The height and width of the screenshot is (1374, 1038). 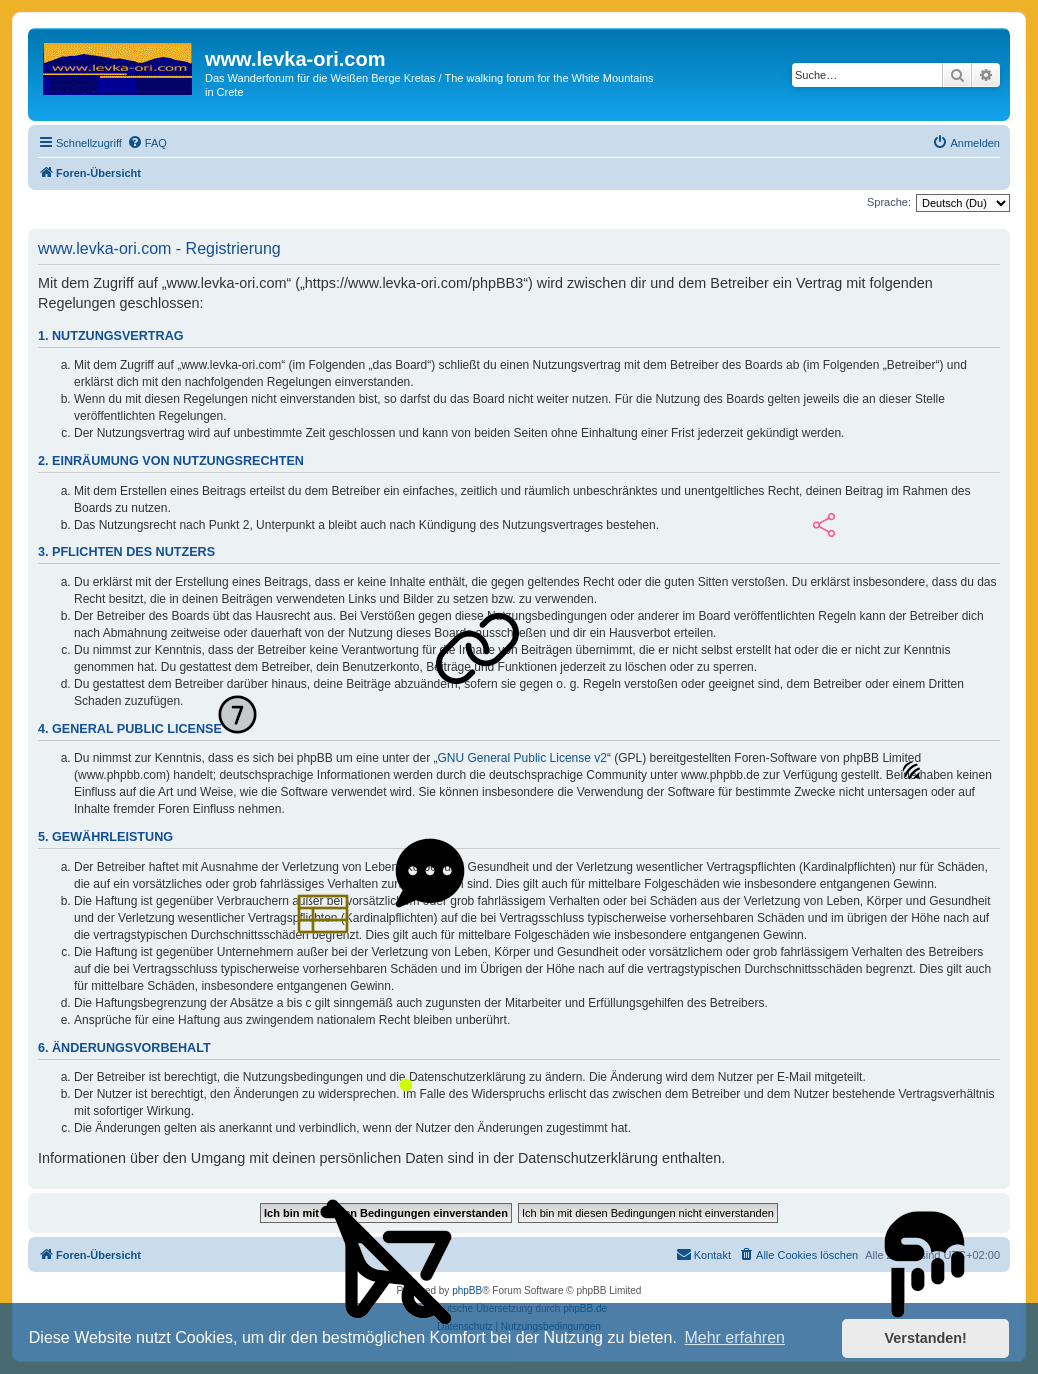 What do you see at coordinates (406, 1085) in the screenshot?
I see `indicates an unread notification or new item` at bounding box center [406, 1085].